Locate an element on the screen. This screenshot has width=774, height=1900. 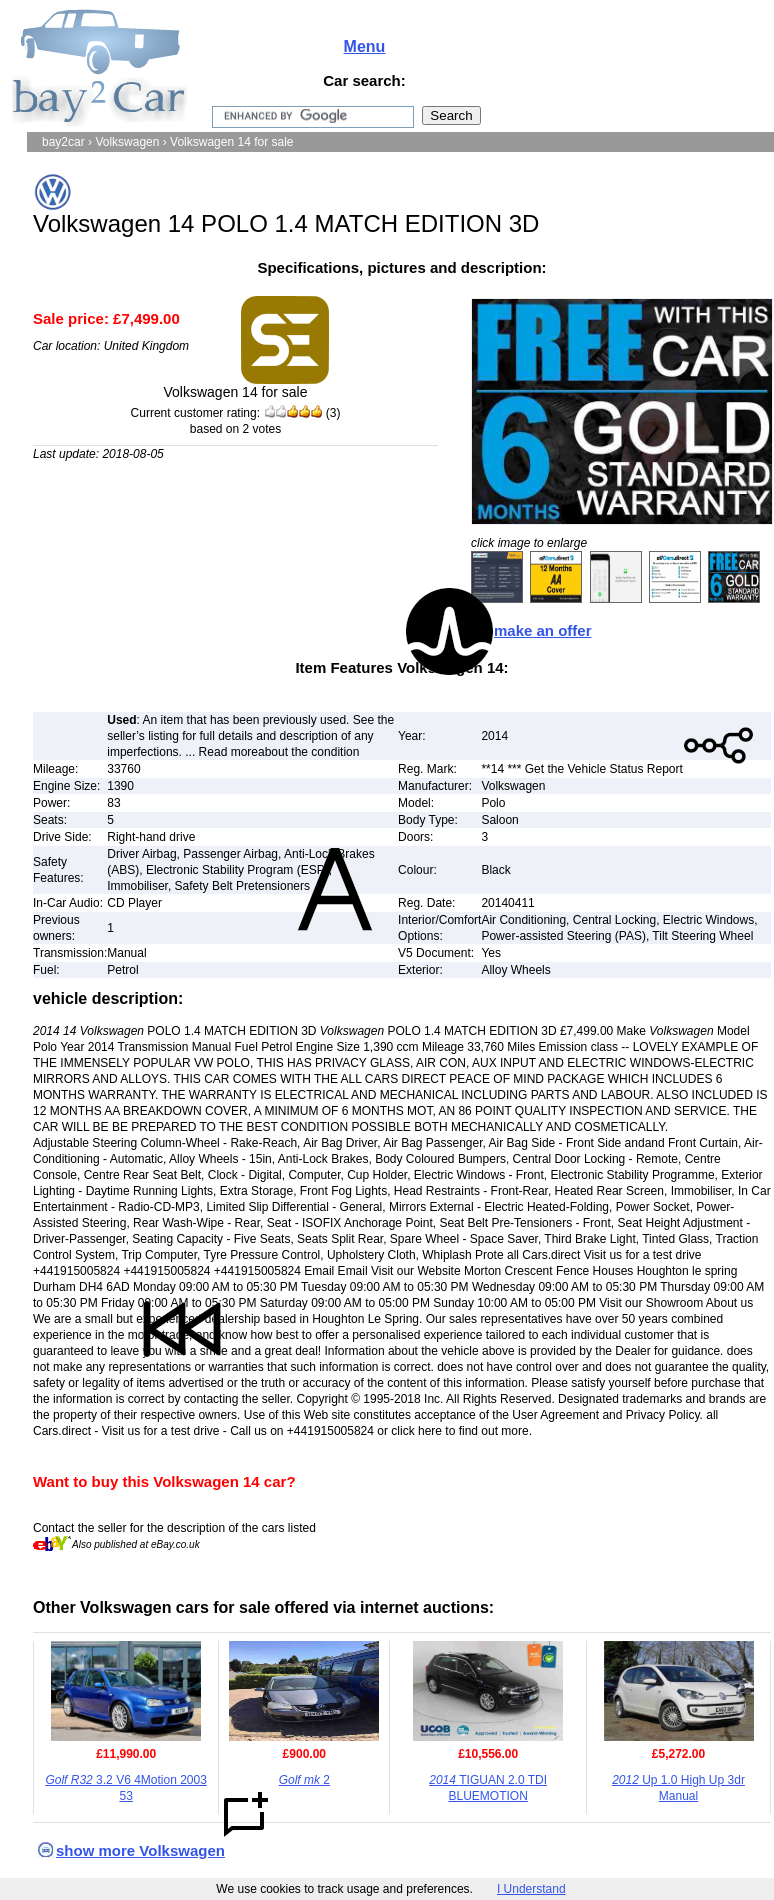
broadcom company logo is located at coordinates (449, 631).